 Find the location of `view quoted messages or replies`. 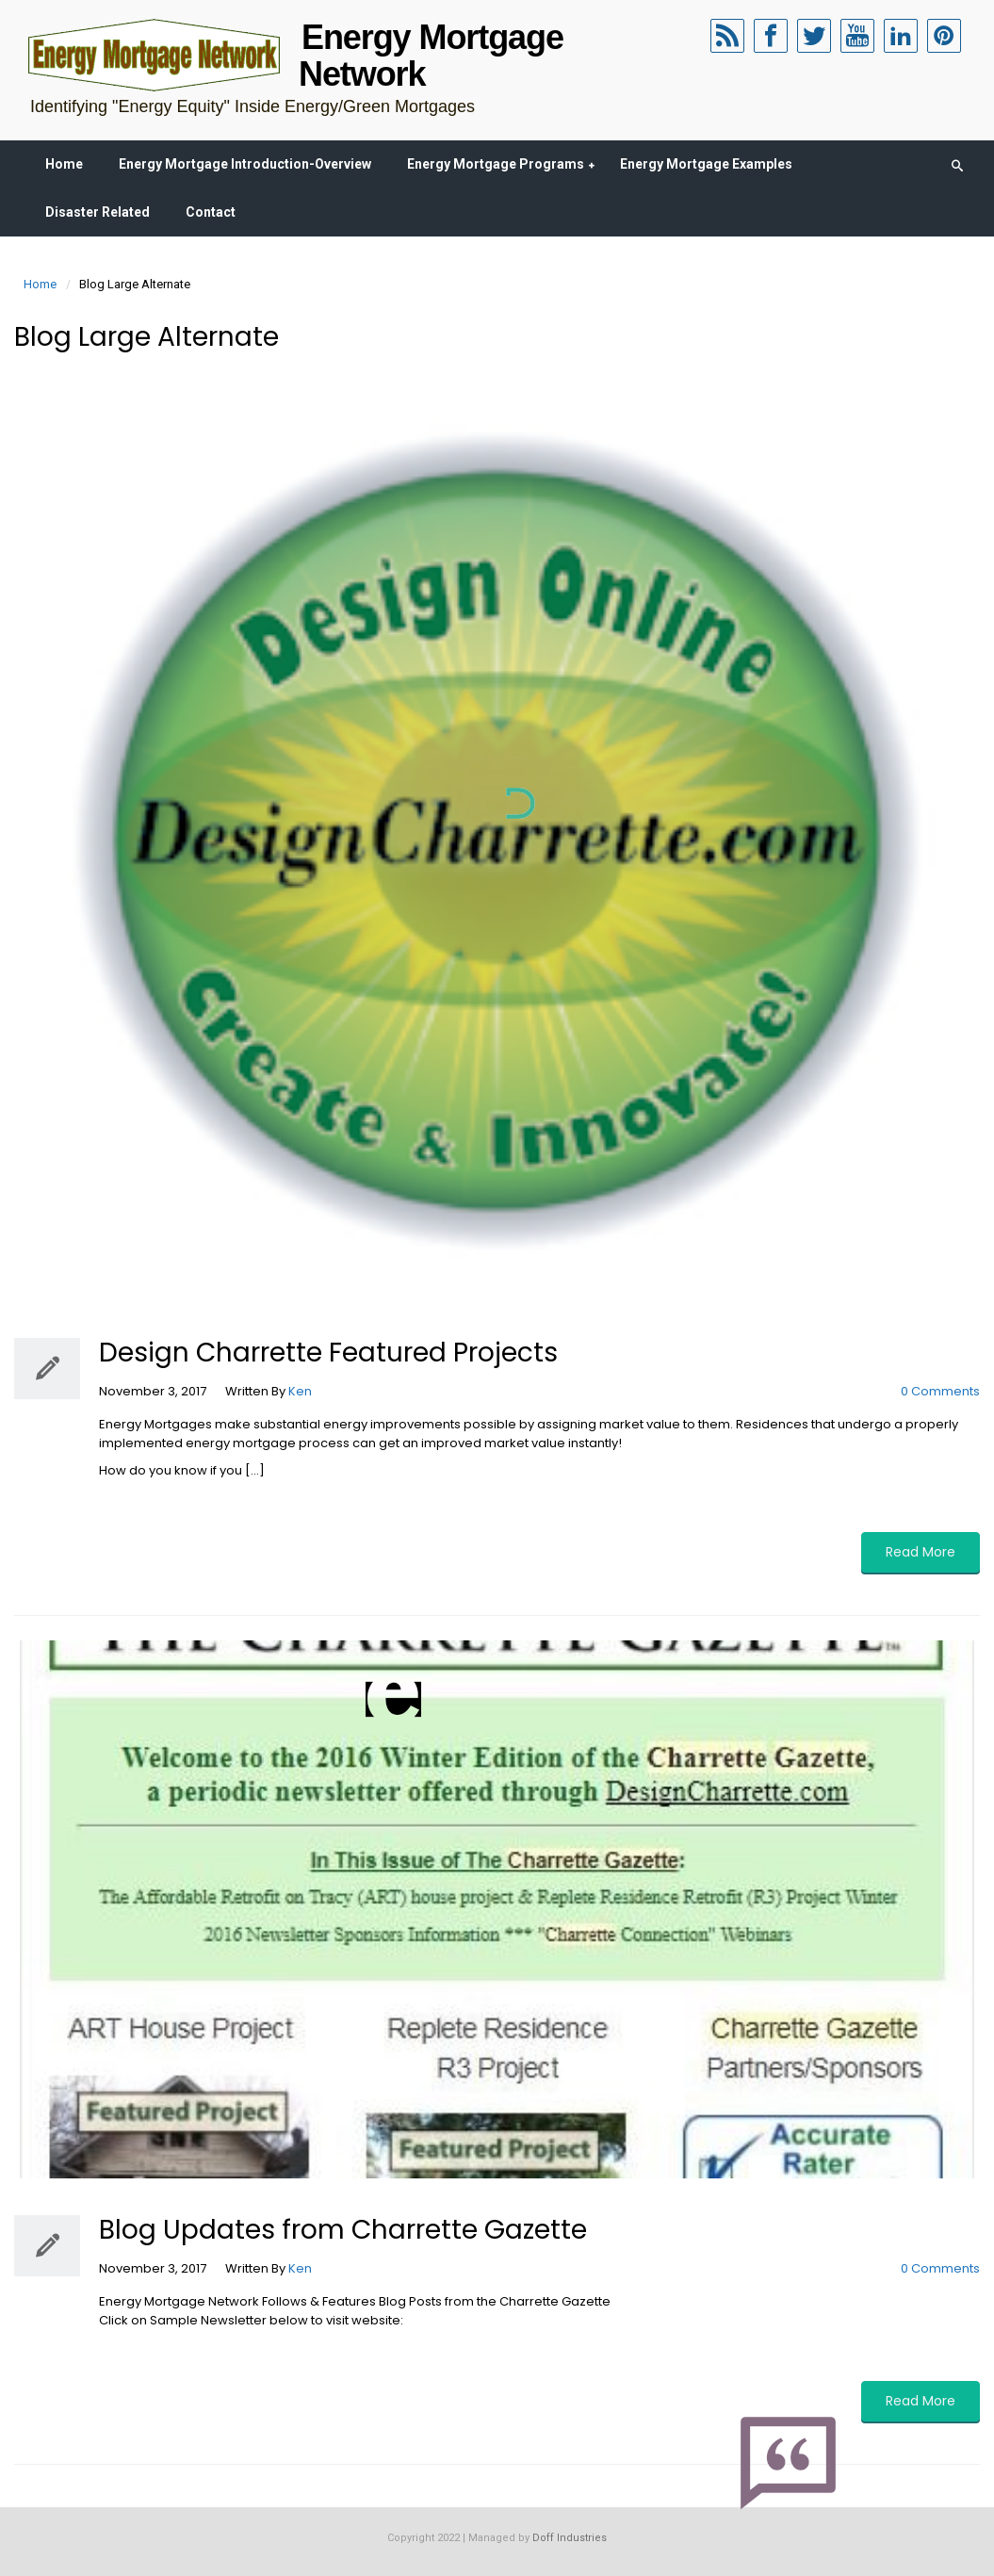

view quoted messages or replies is located at coordinates (788, 2459).